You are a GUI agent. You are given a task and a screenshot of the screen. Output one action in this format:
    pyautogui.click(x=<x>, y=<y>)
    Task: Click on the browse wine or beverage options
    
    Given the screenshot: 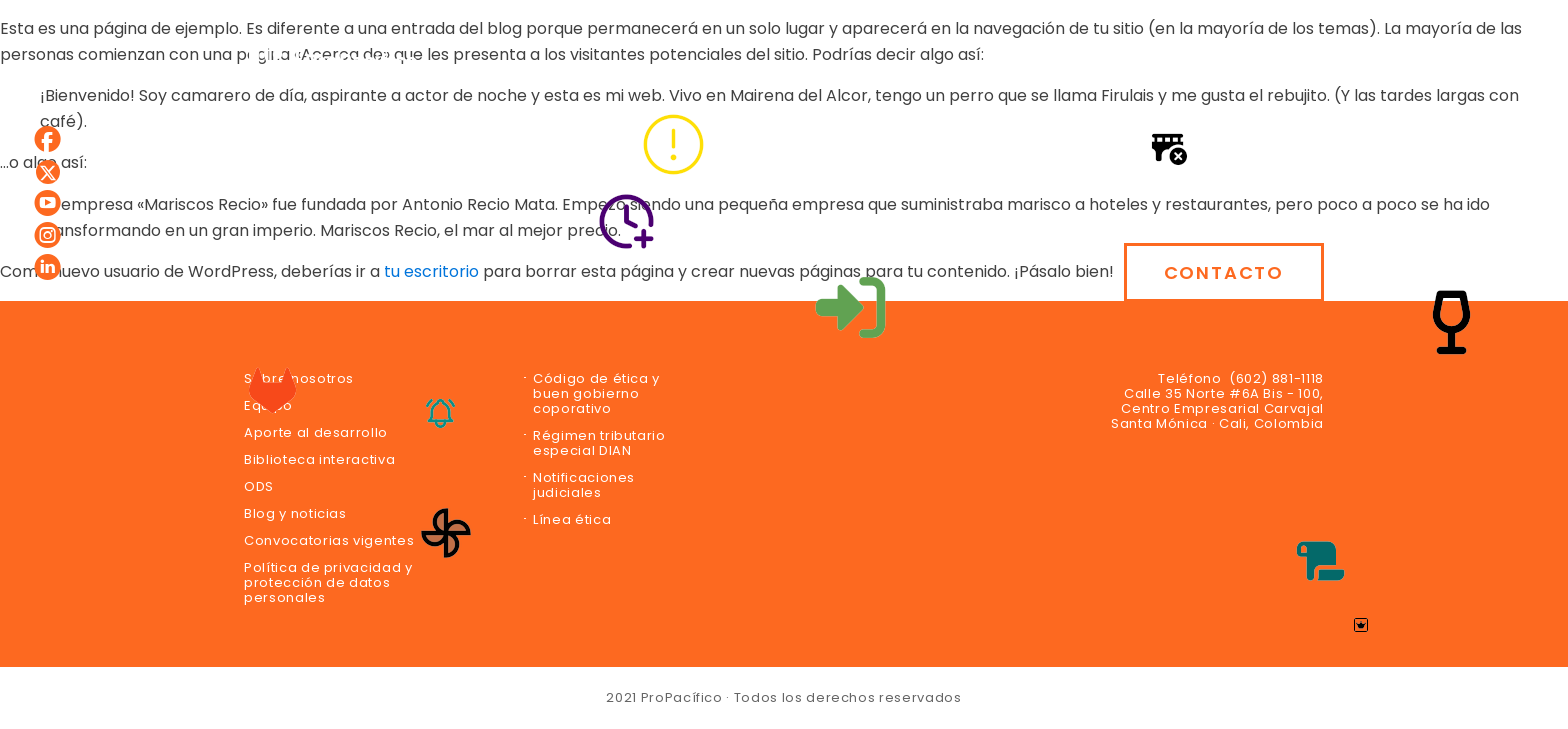 What is the action you would take?
    pyautogui.click(x=1451, y=320)
    